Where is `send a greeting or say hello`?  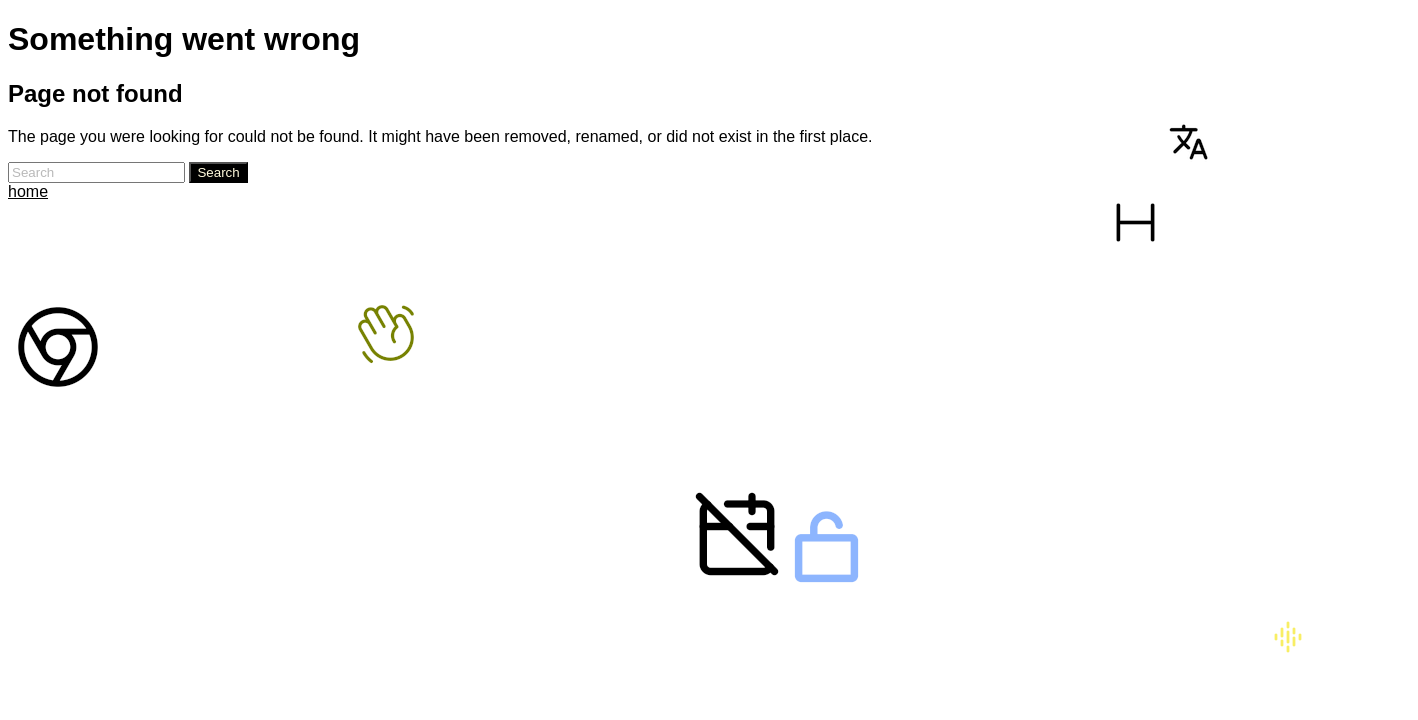 send a greeting or say hello is located at coordinates (386, 333).